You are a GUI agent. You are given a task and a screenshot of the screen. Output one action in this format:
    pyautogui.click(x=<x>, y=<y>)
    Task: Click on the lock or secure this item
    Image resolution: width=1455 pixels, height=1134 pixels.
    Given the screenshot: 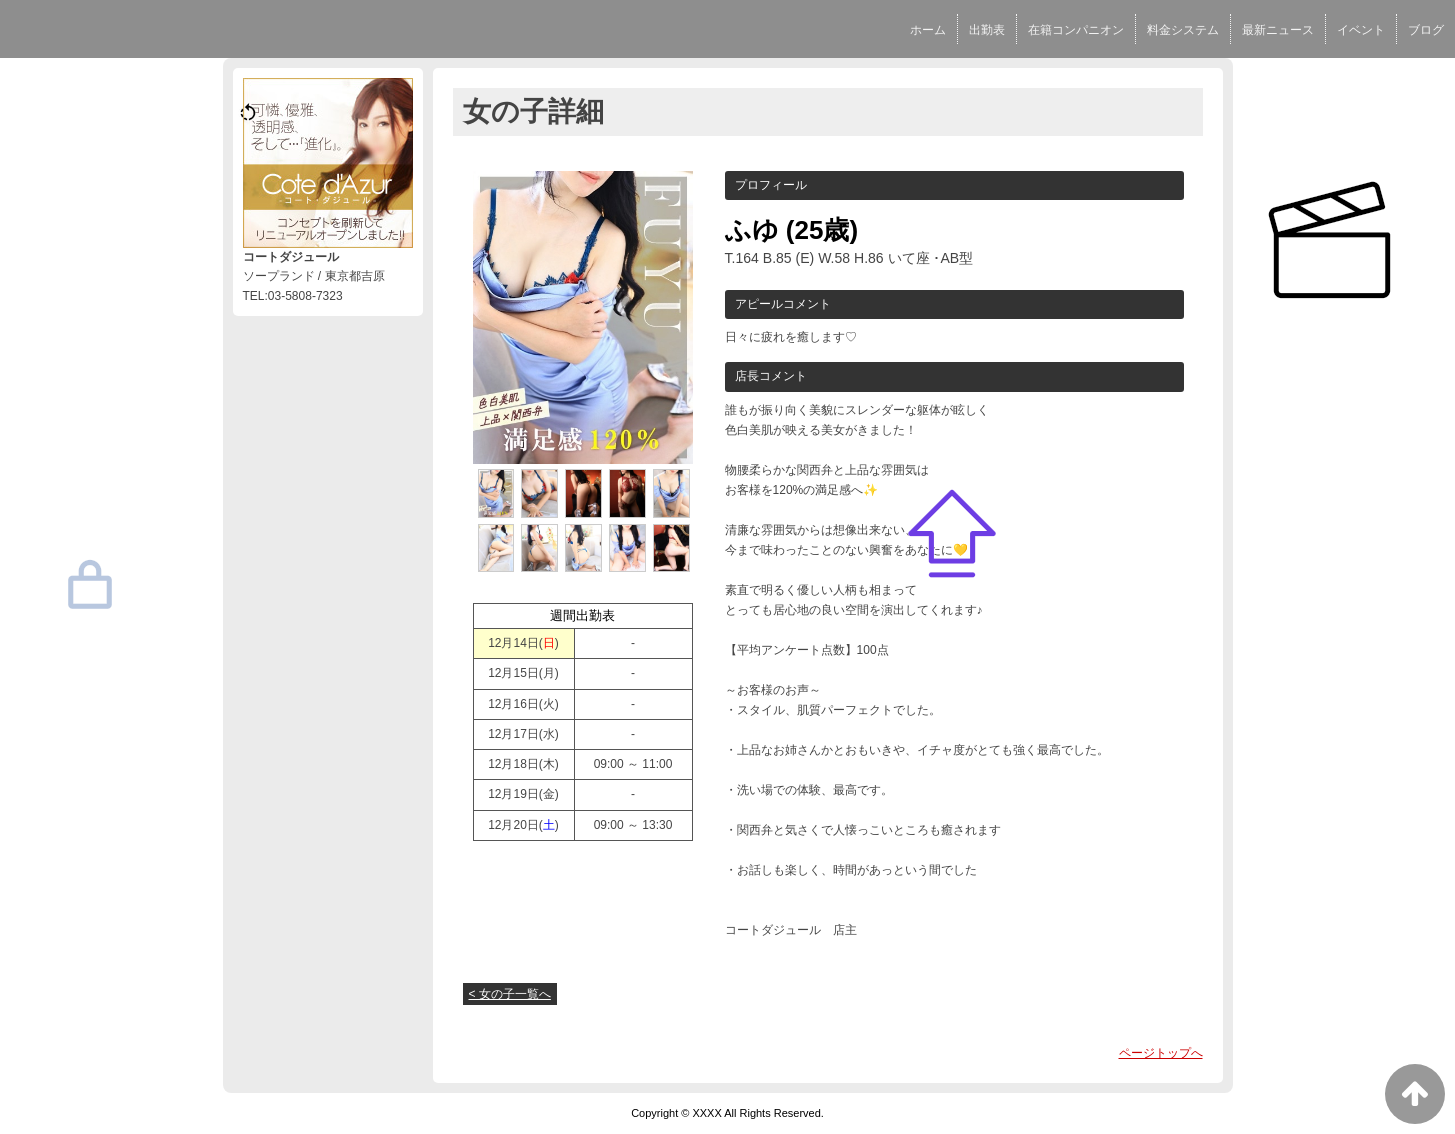 What is the action you would take?
    pyautogui.click(x=90, y=587)
    